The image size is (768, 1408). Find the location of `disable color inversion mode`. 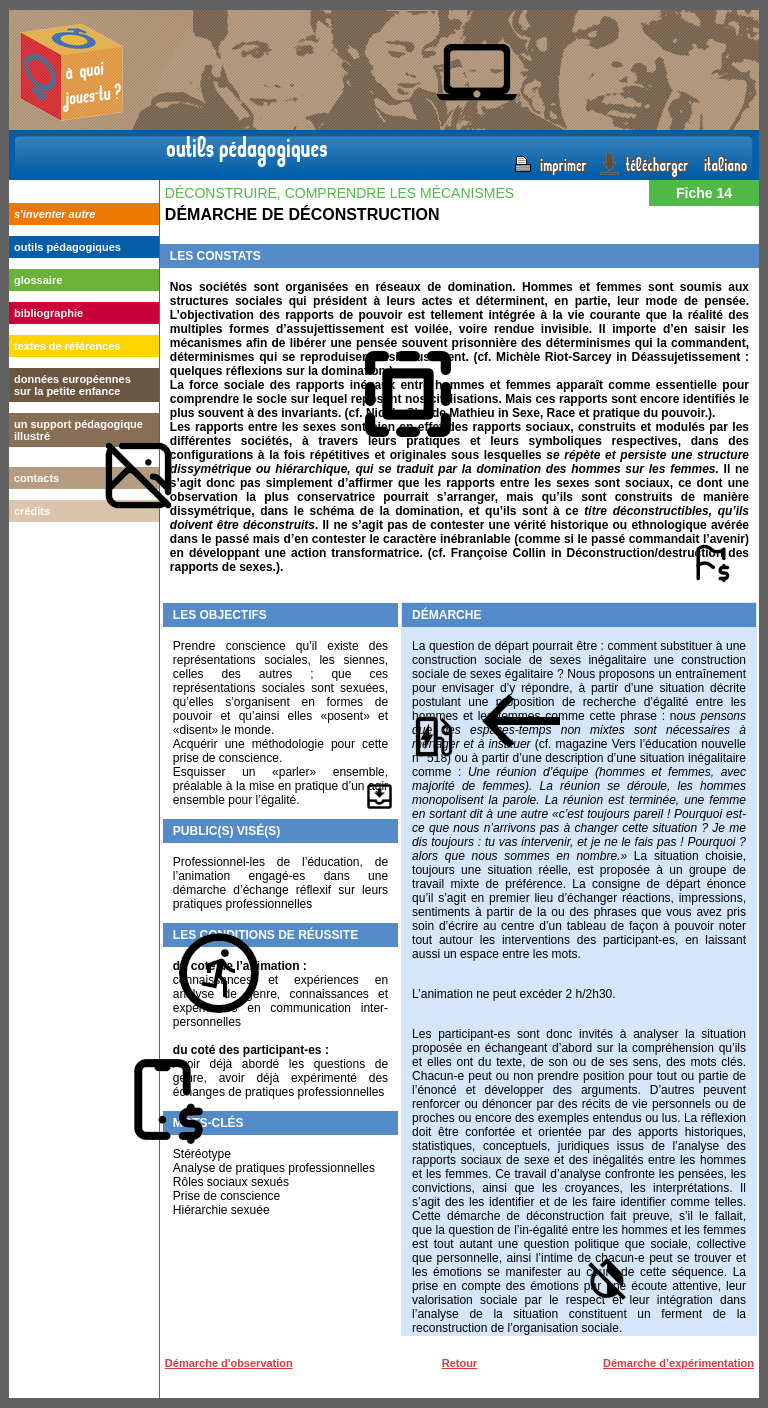

disable color inversion mode is located at coordinates (607, 1278).